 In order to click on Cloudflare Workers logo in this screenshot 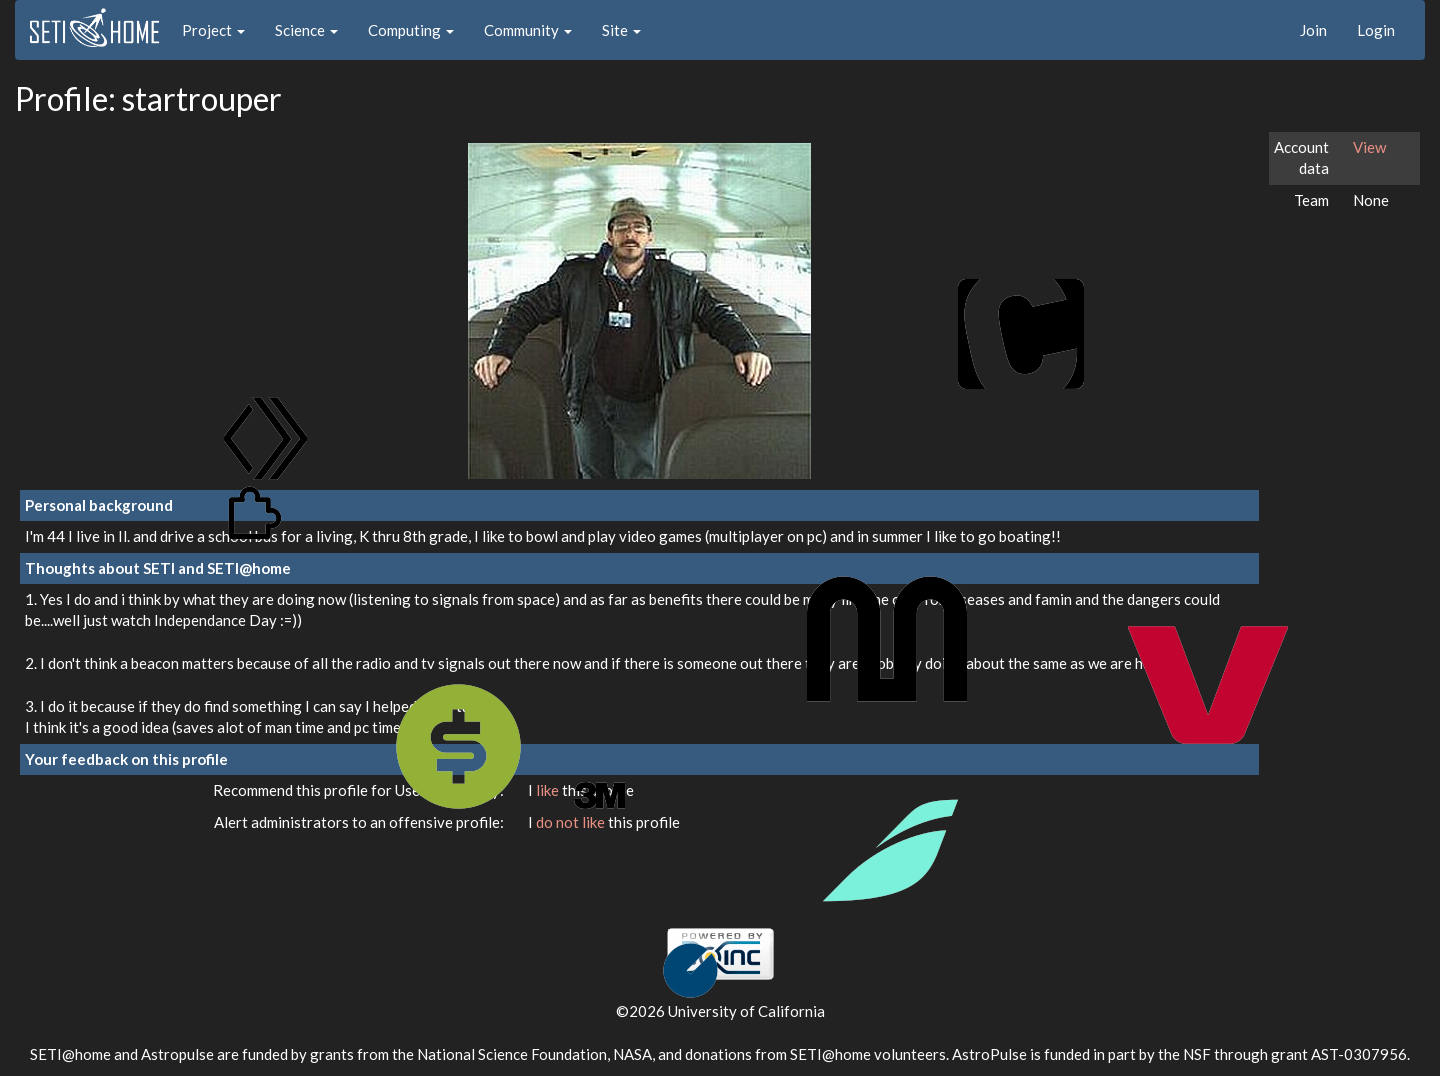, I will do `click(265, 438)`.